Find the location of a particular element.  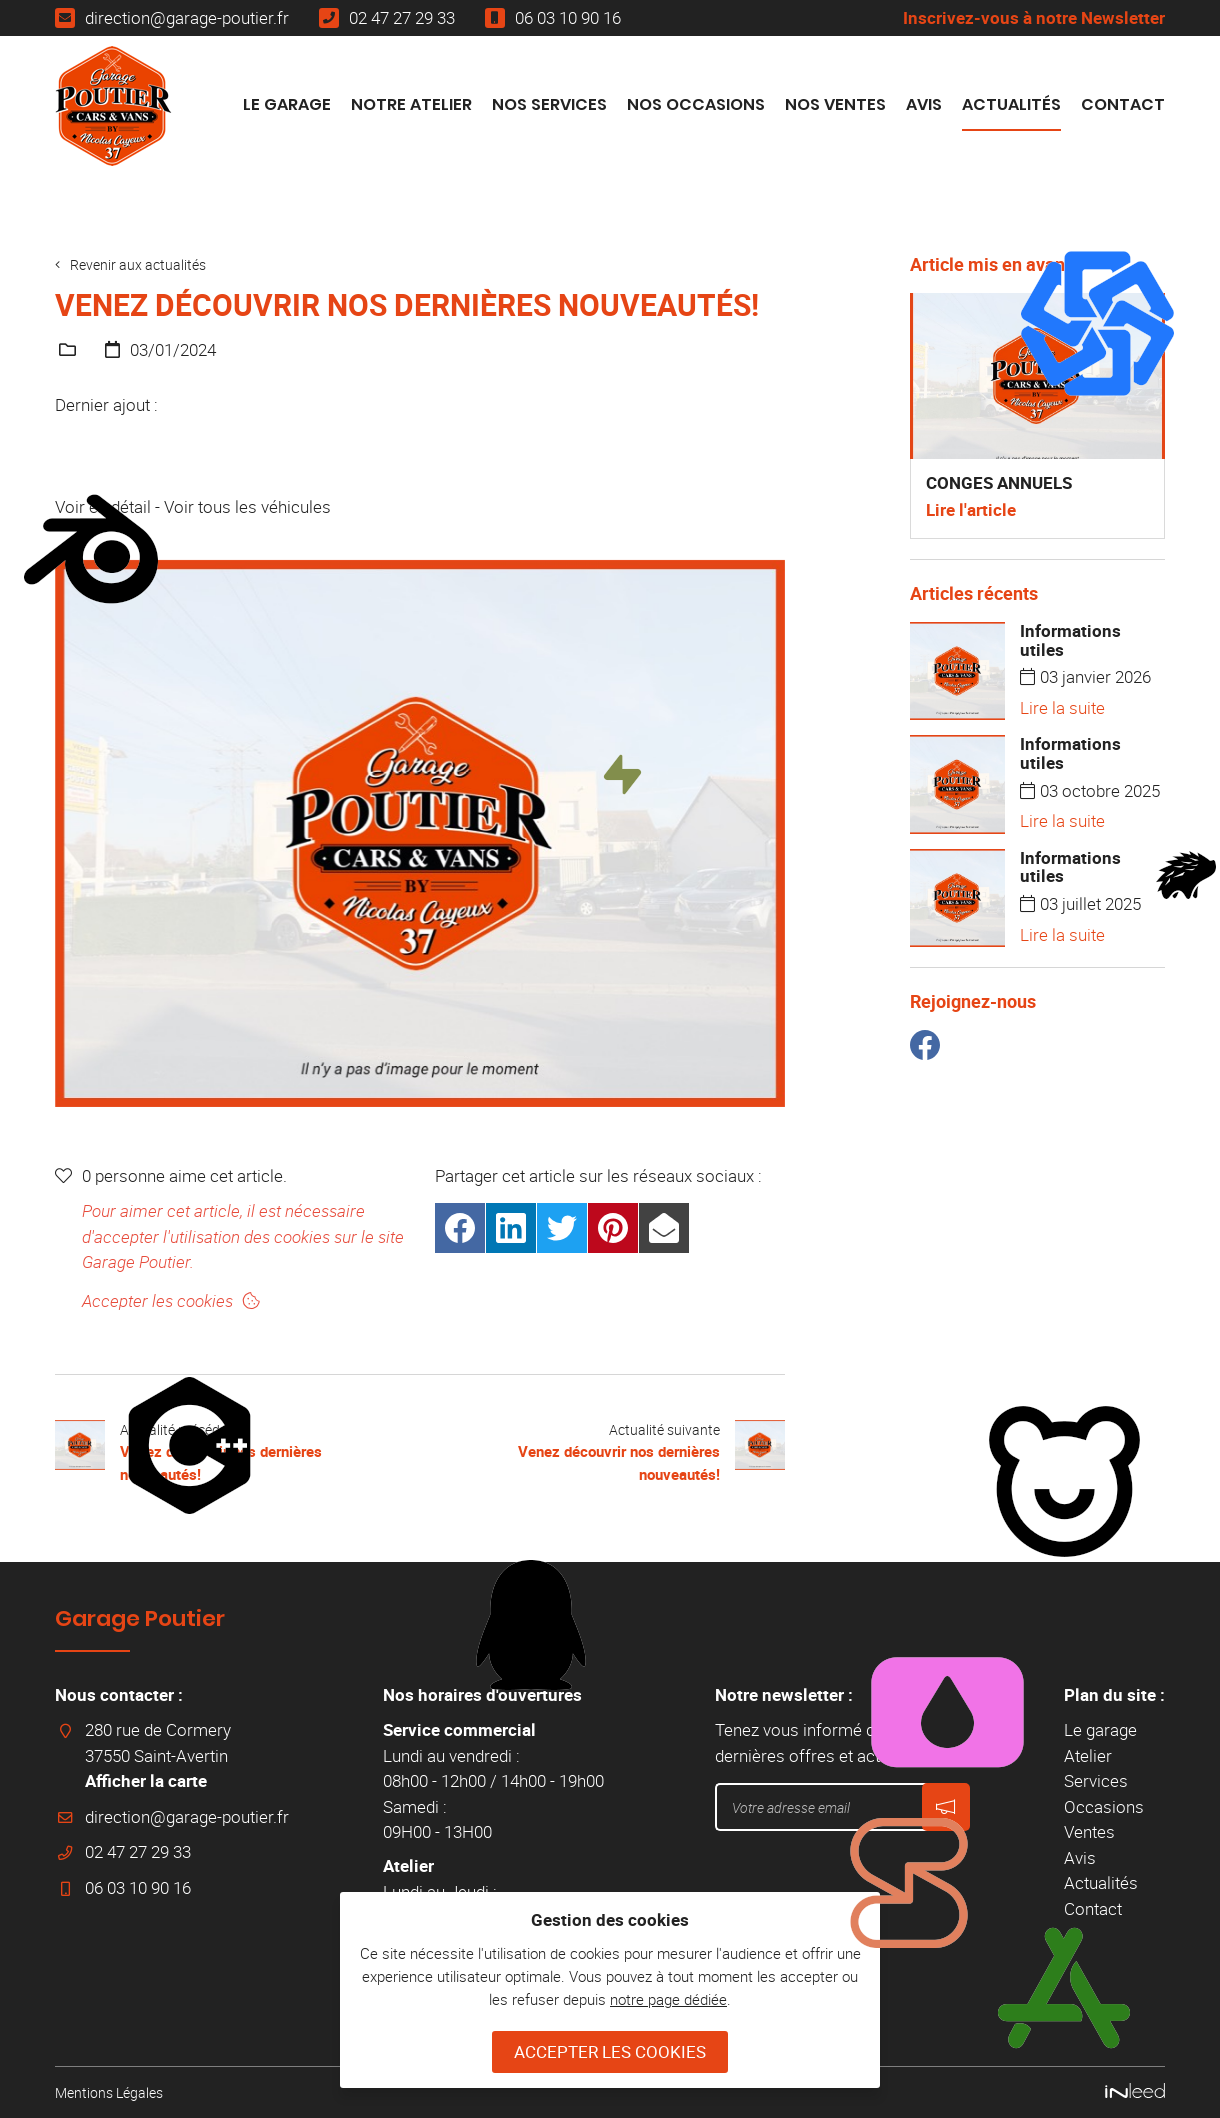

select bear avatar or profile icon is located at coordinates (1064, 1481).